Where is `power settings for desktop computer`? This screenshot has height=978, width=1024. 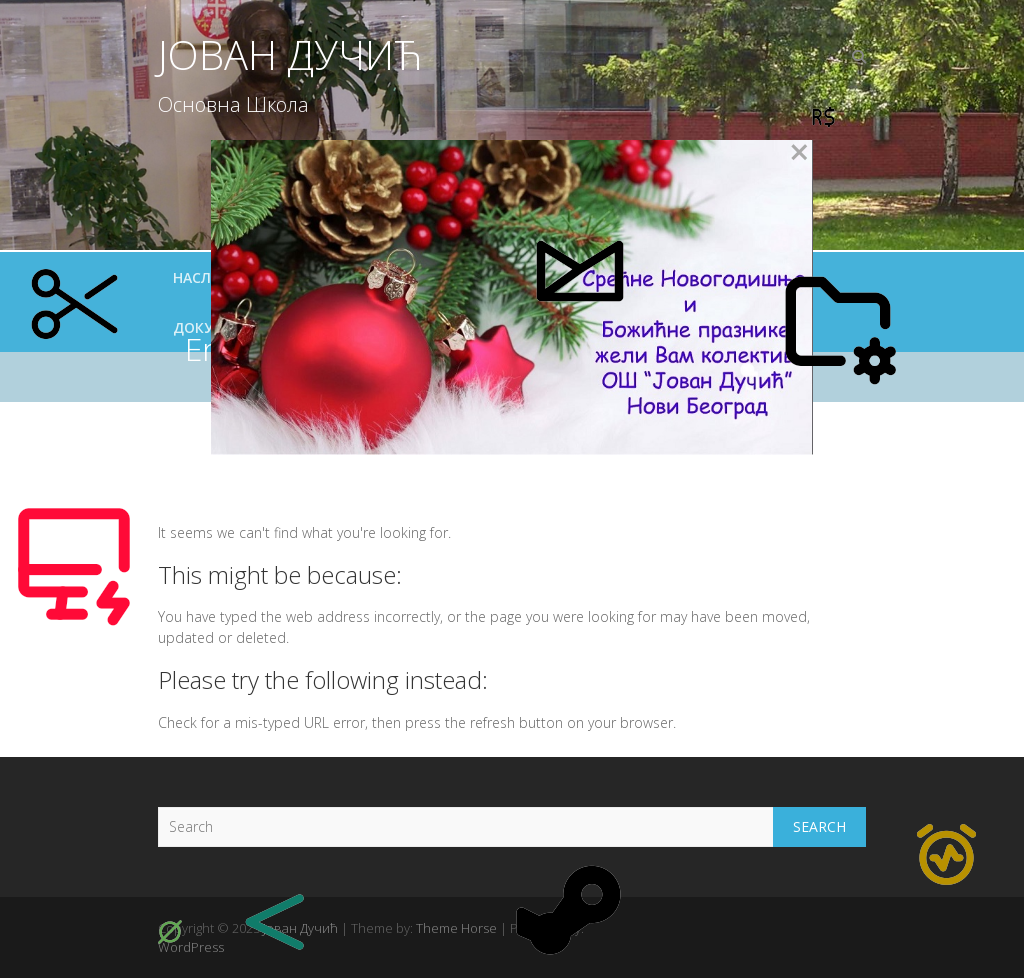 power settings for desktop computer is located at coordinates (74, 564).